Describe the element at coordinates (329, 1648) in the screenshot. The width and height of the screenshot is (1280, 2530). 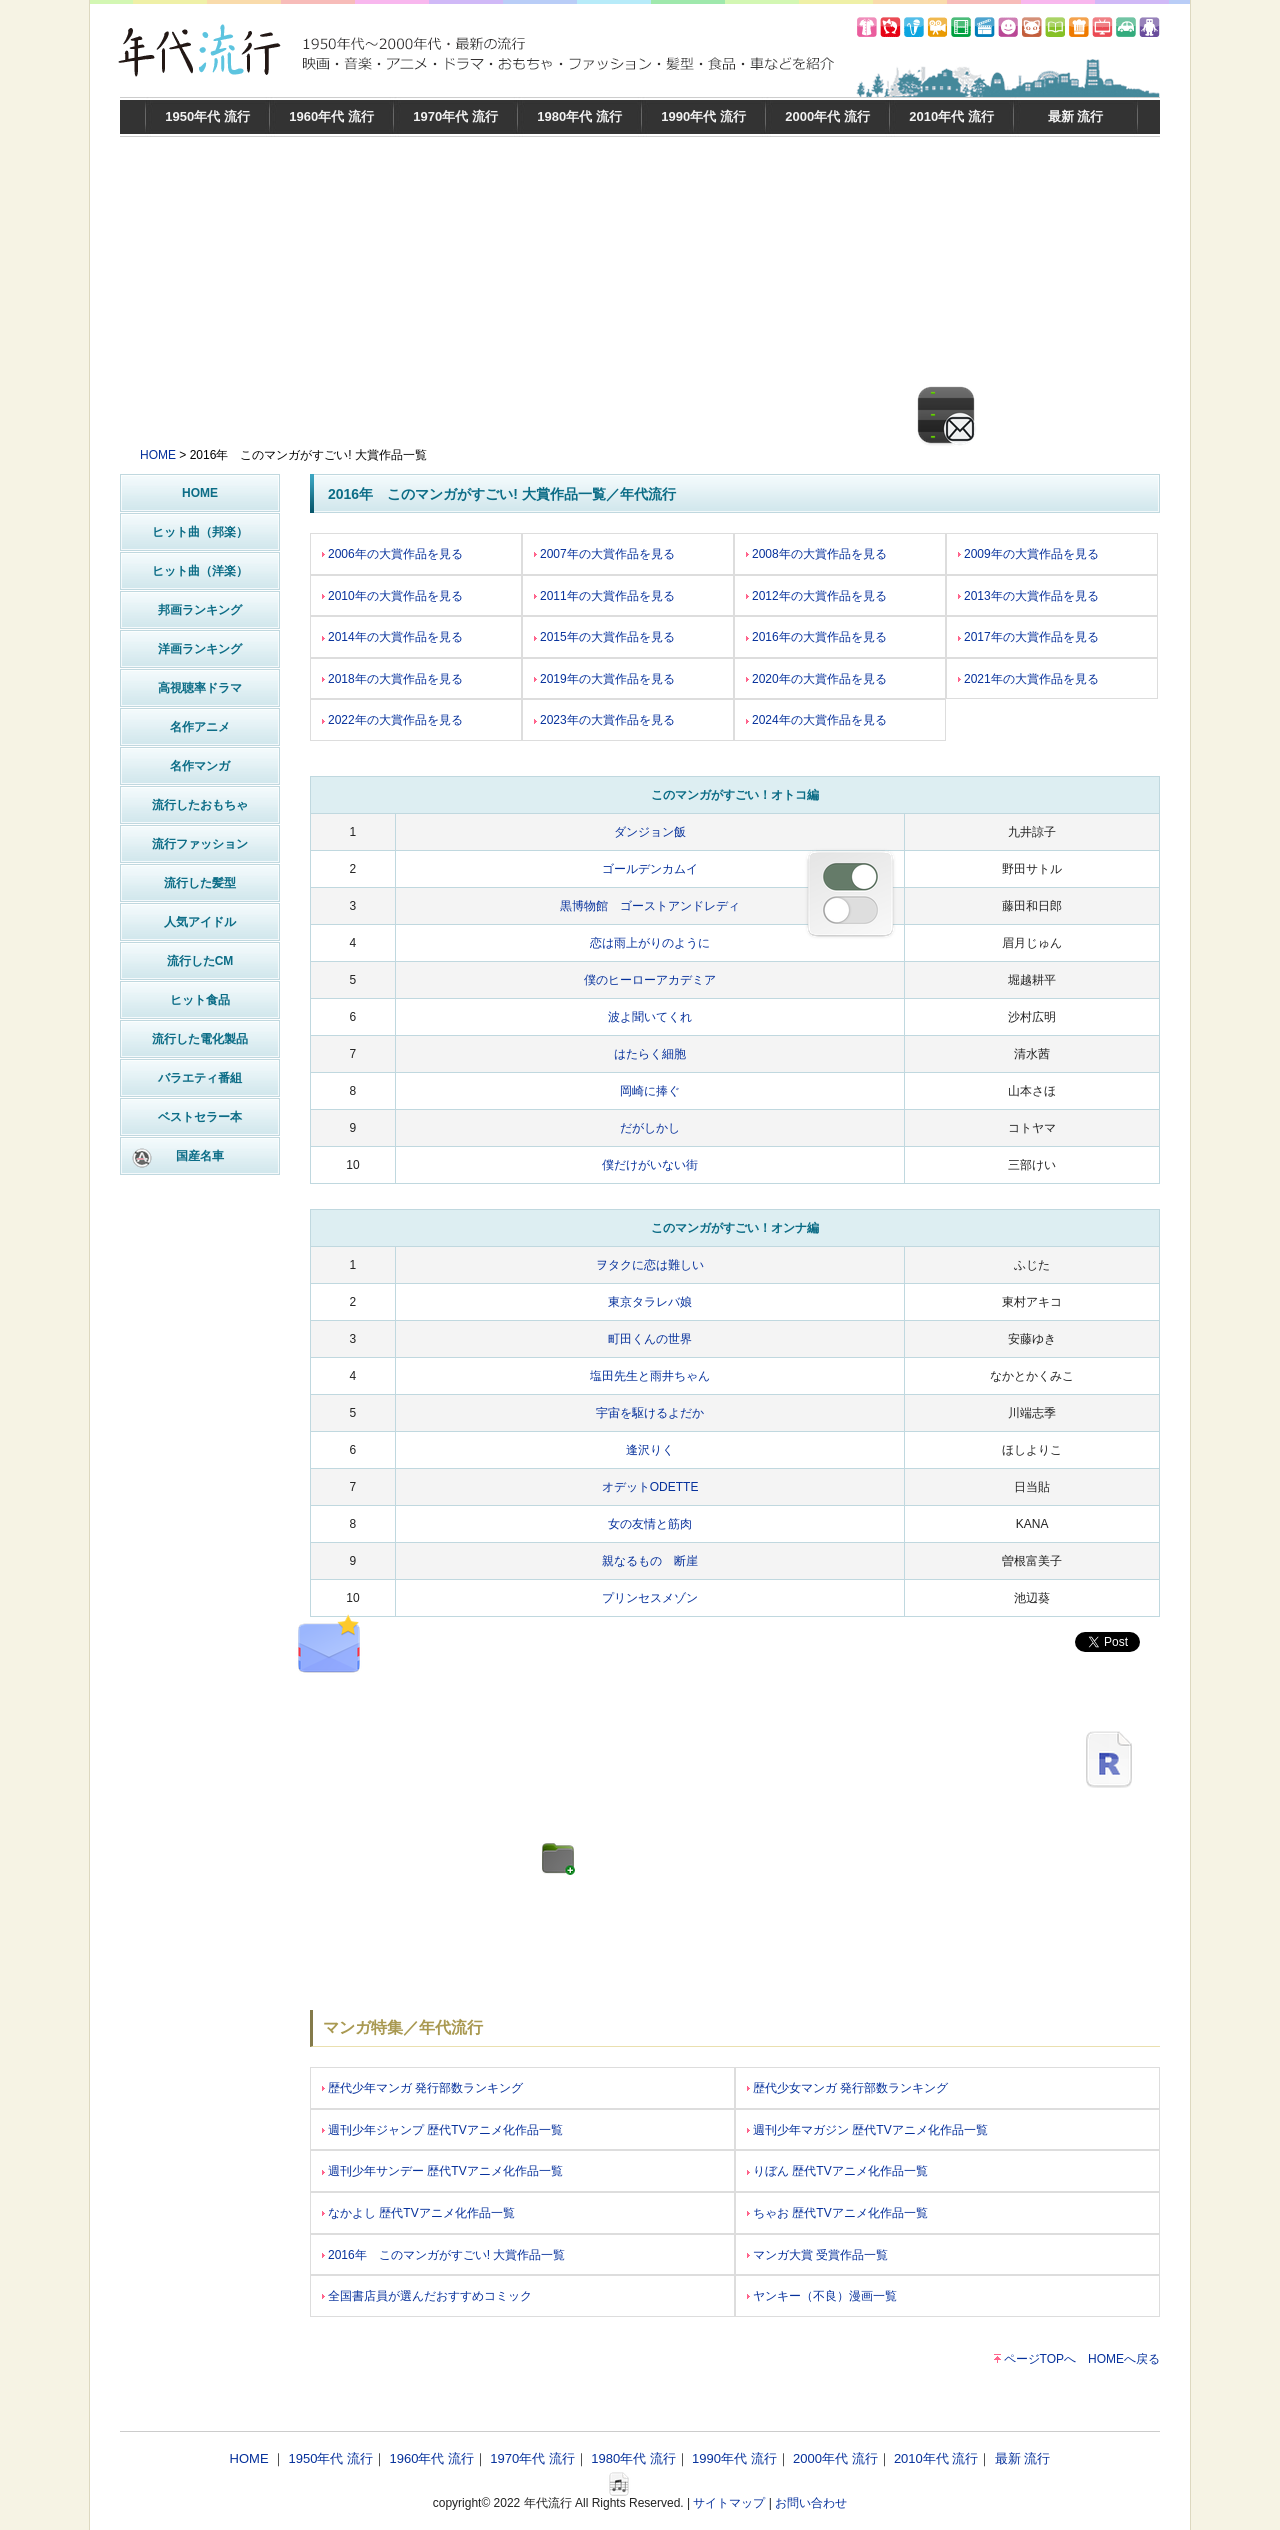
I see `mark email as unread` at that location.